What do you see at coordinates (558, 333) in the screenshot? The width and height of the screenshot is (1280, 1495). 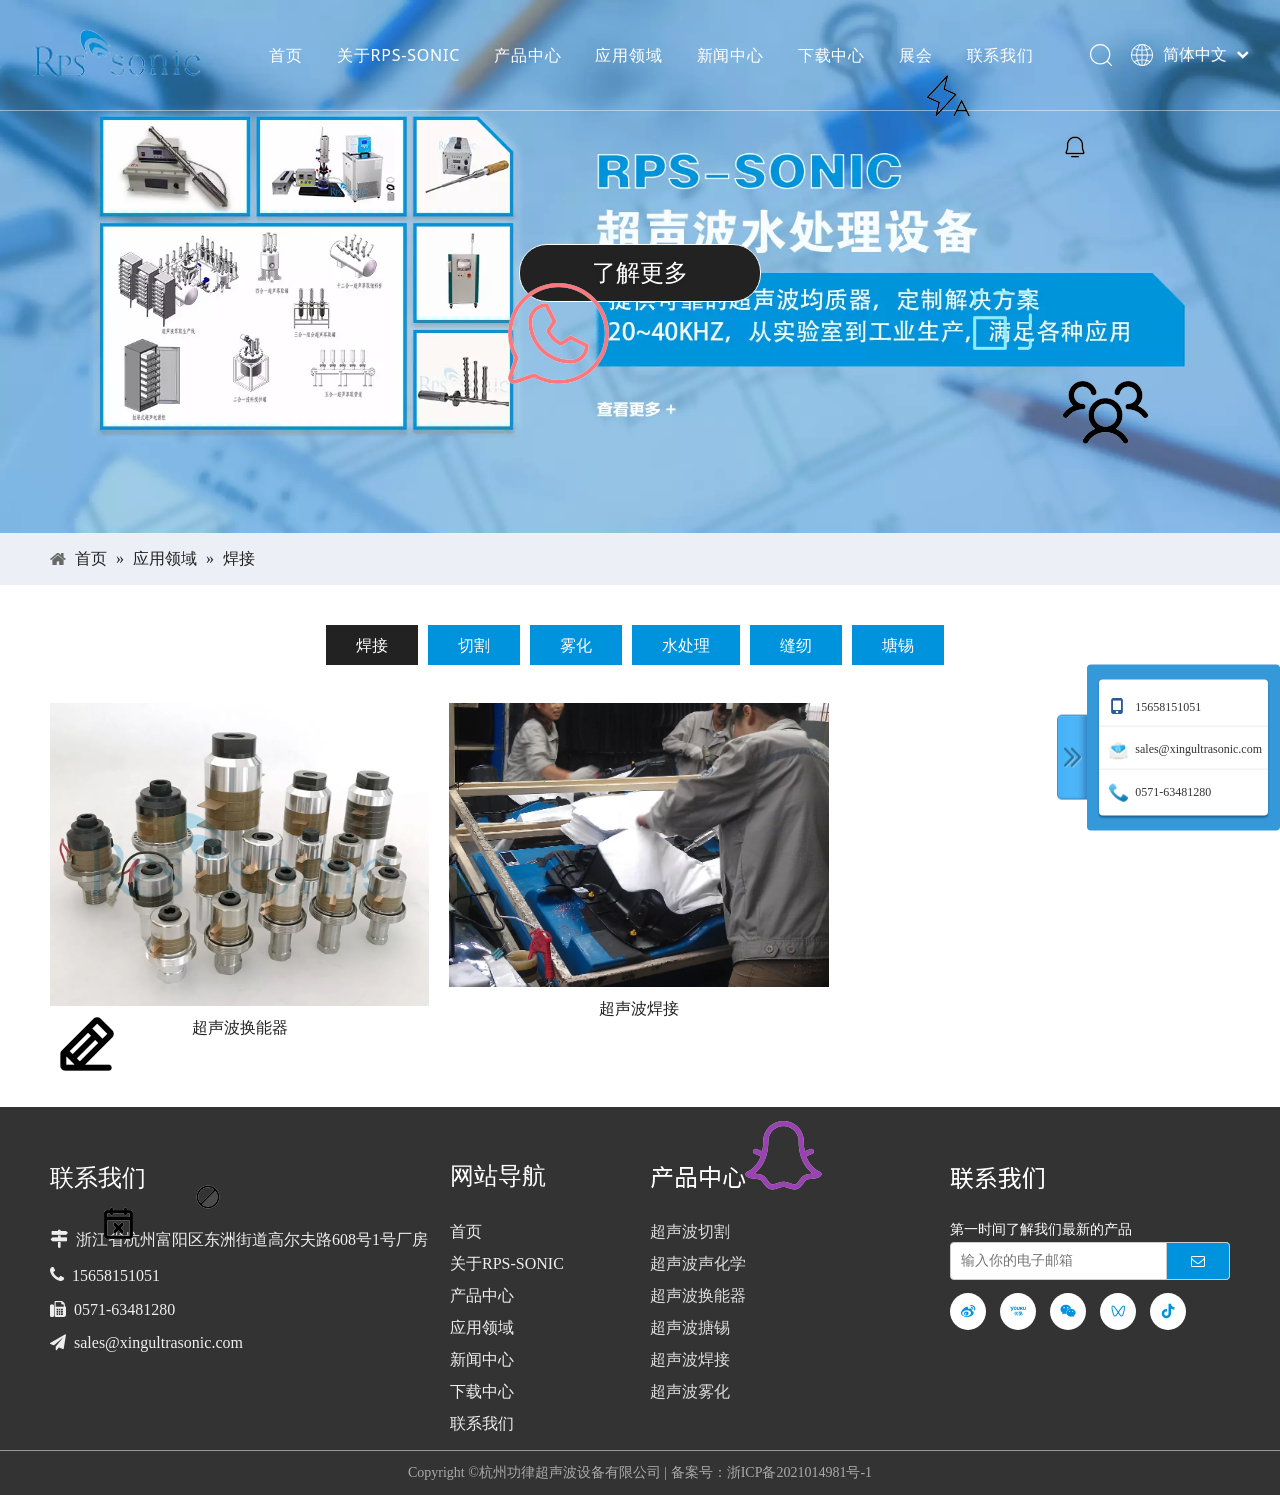 I see `open whatsapp messaging app` at bounding box center [558, 333].